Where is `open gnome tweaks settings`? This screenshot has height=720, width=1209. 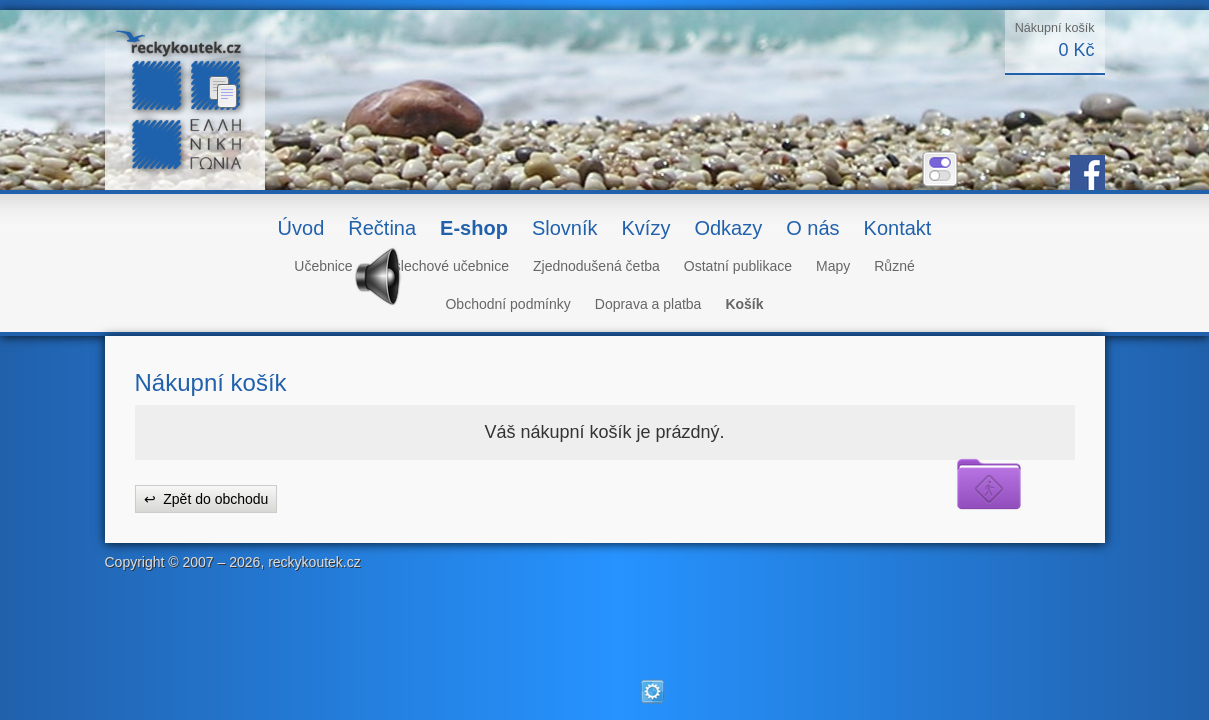
open gnome tweaks settings is located at coordinates (940, 169).